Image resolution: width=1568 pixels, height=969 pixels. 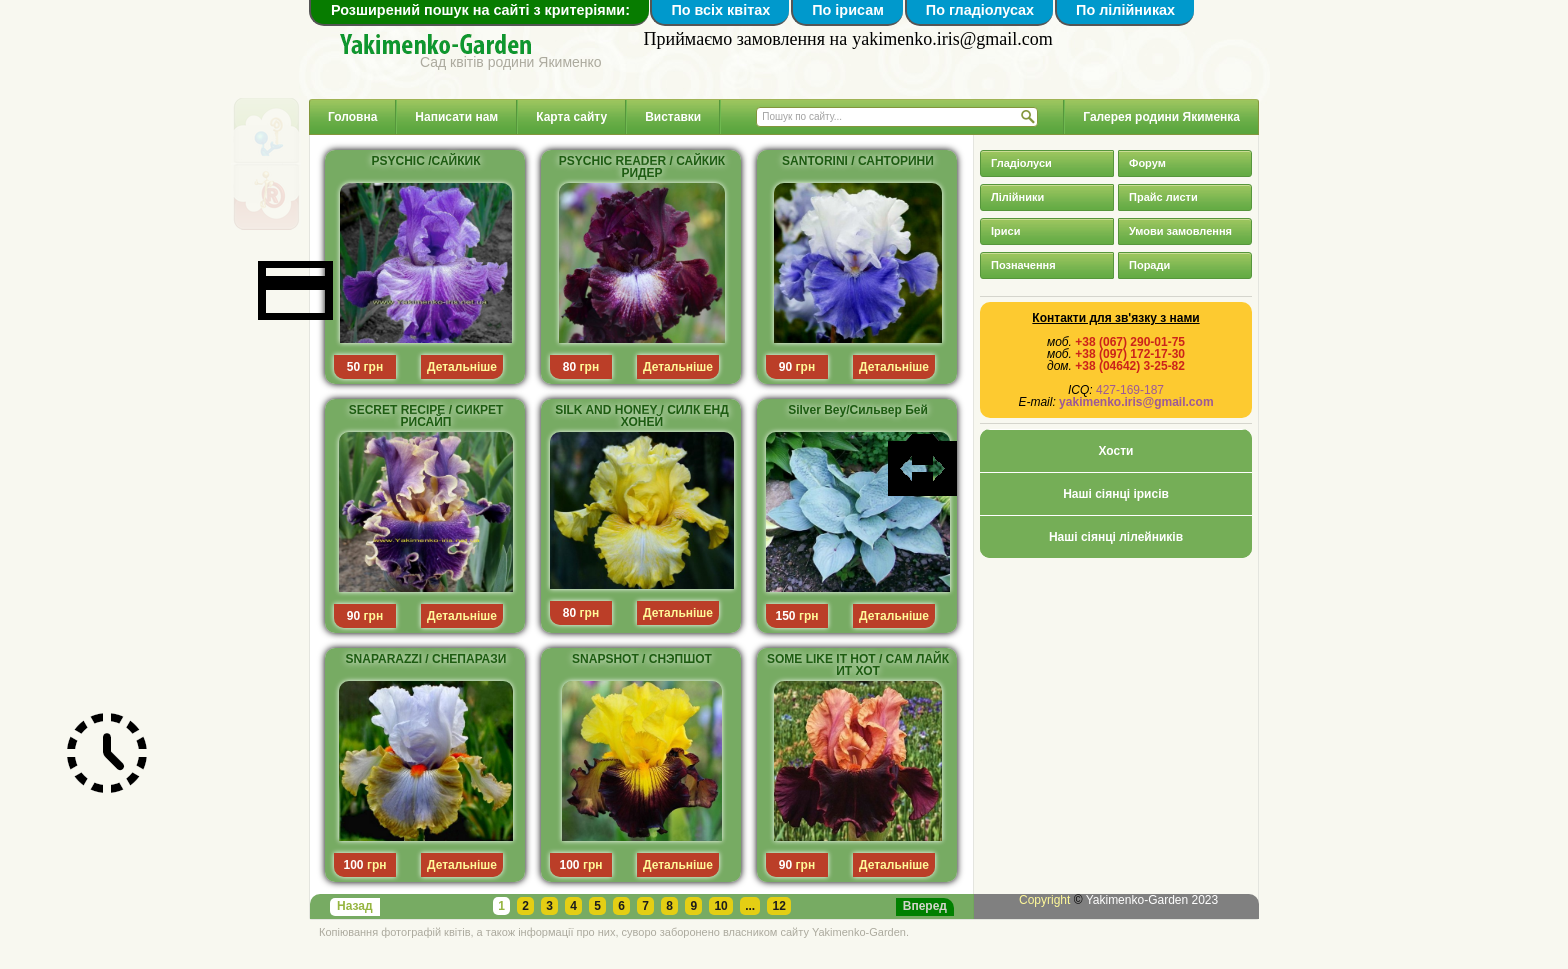 What do you see at coordinates (107, 753) in the screenshot?
I see `toggle history tracking off` at bounding box center [107, 753].